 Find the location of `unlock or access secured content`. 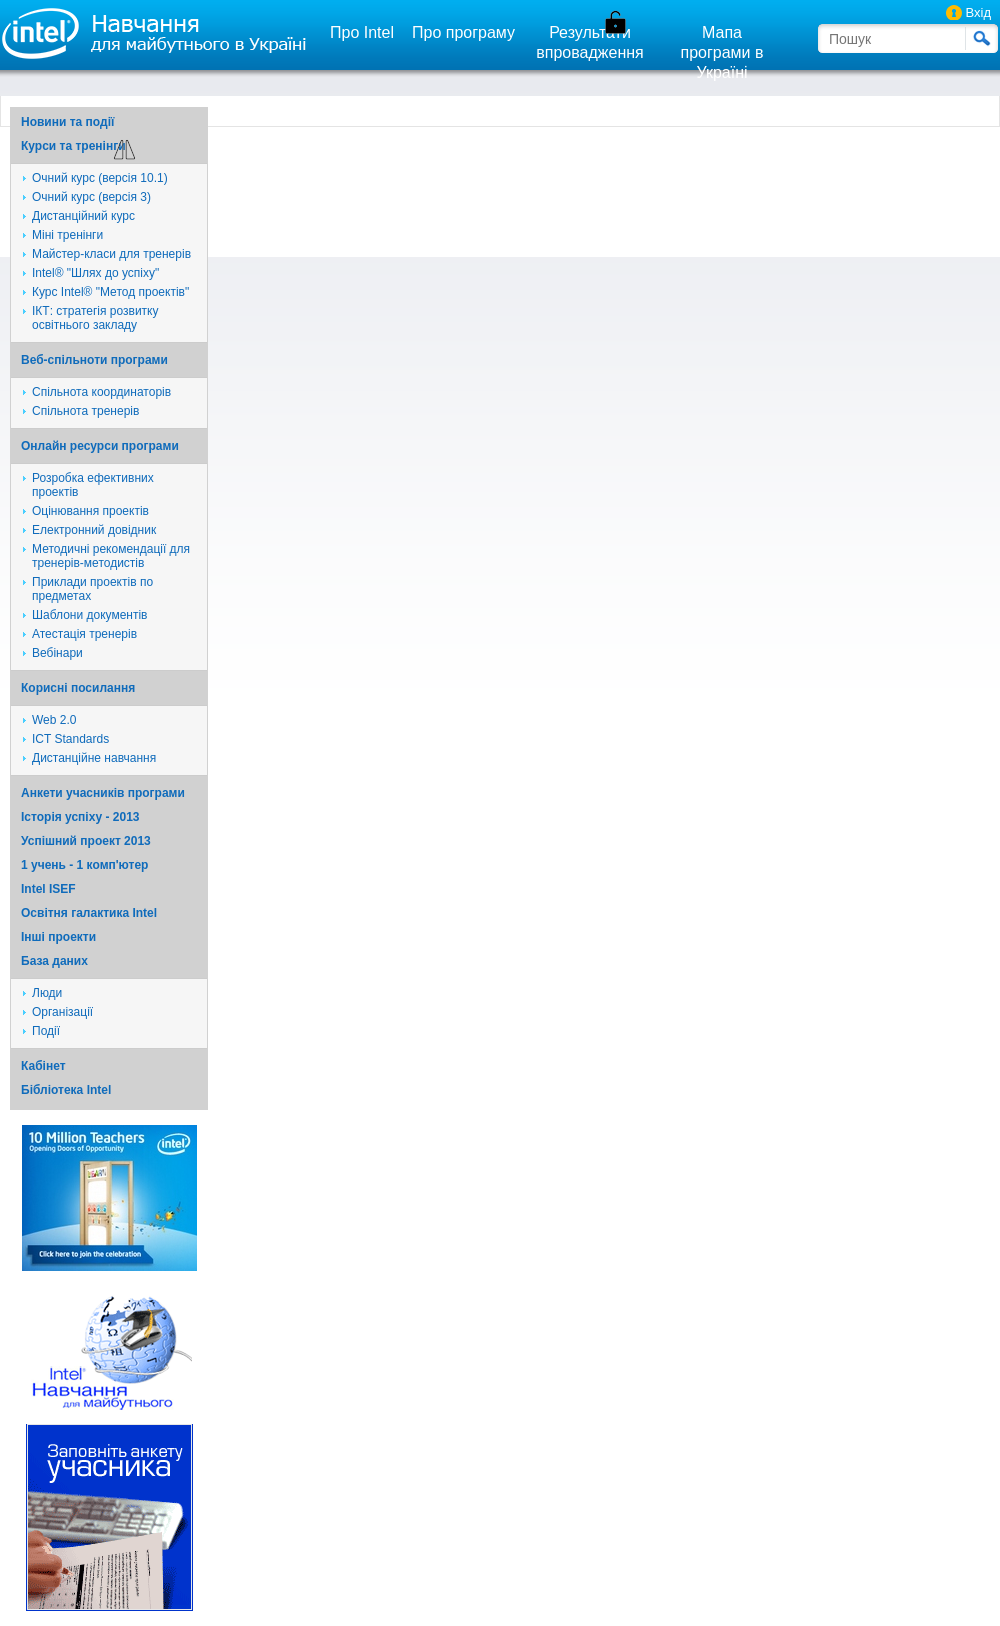

unlock or access secured content is located at coordinates (615, 23).